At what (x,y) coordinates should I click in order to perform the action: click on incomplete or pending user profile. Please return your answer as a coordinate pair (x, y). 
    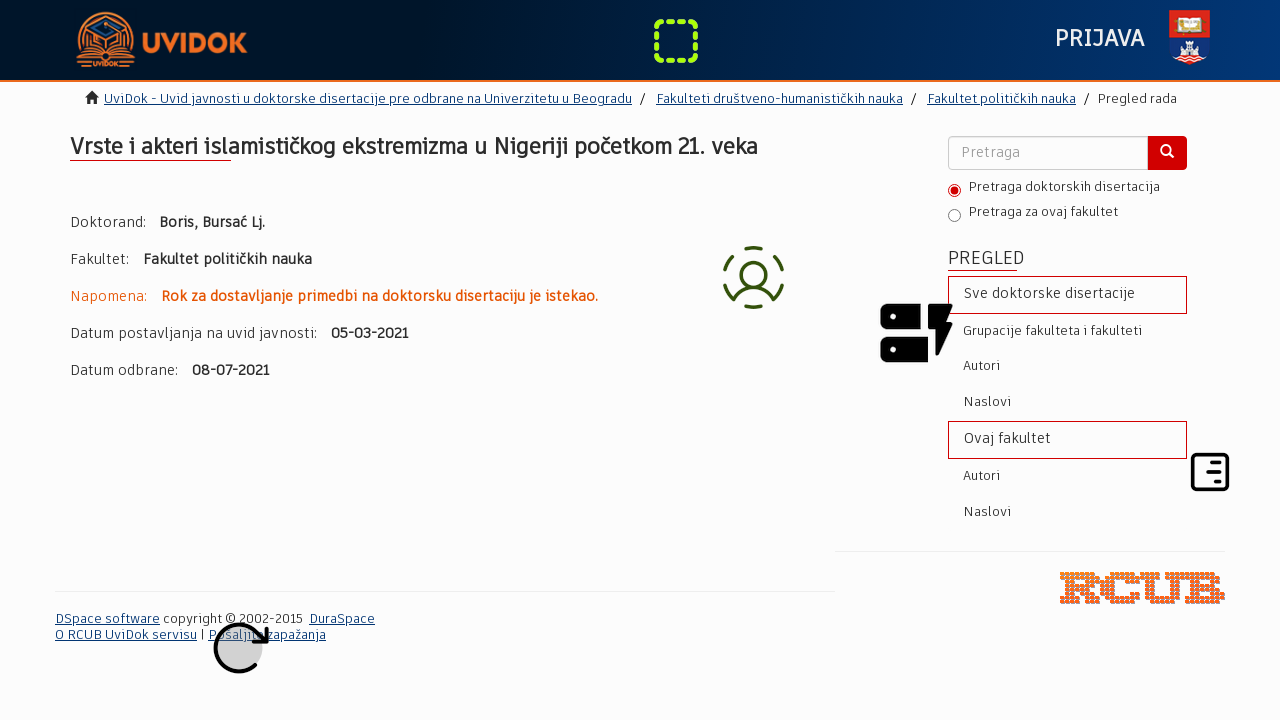
    Looking at the image, I should click on (753, 277).